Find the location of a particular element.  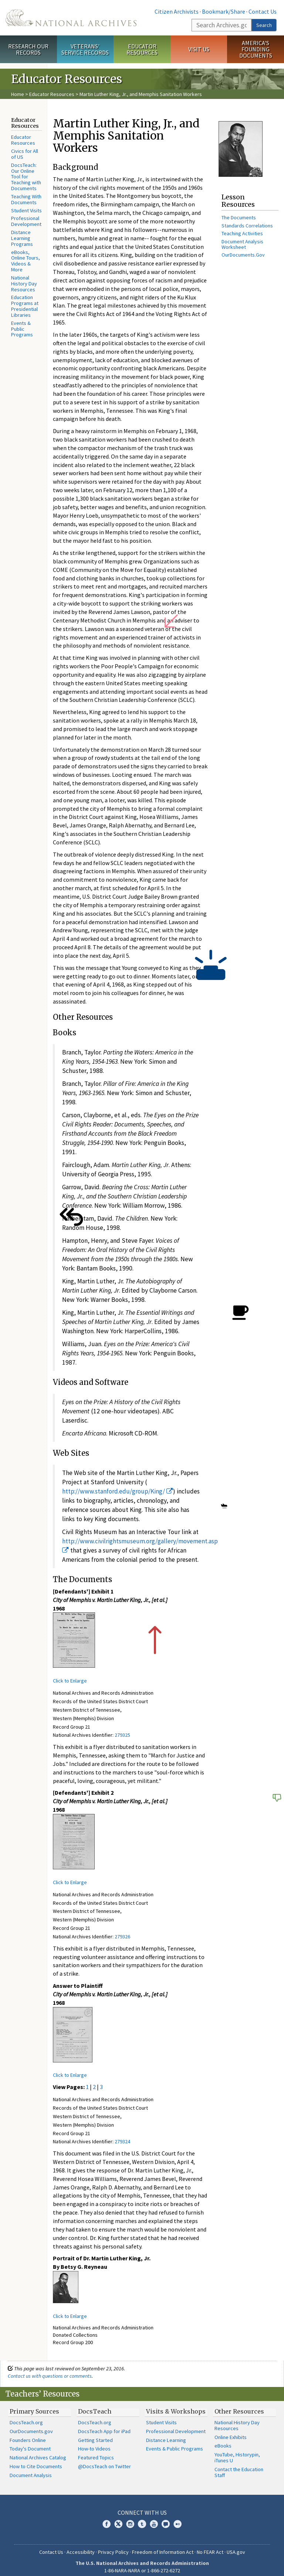

indicates active land mine or explosive hazard is located at coordinates (211, 965).